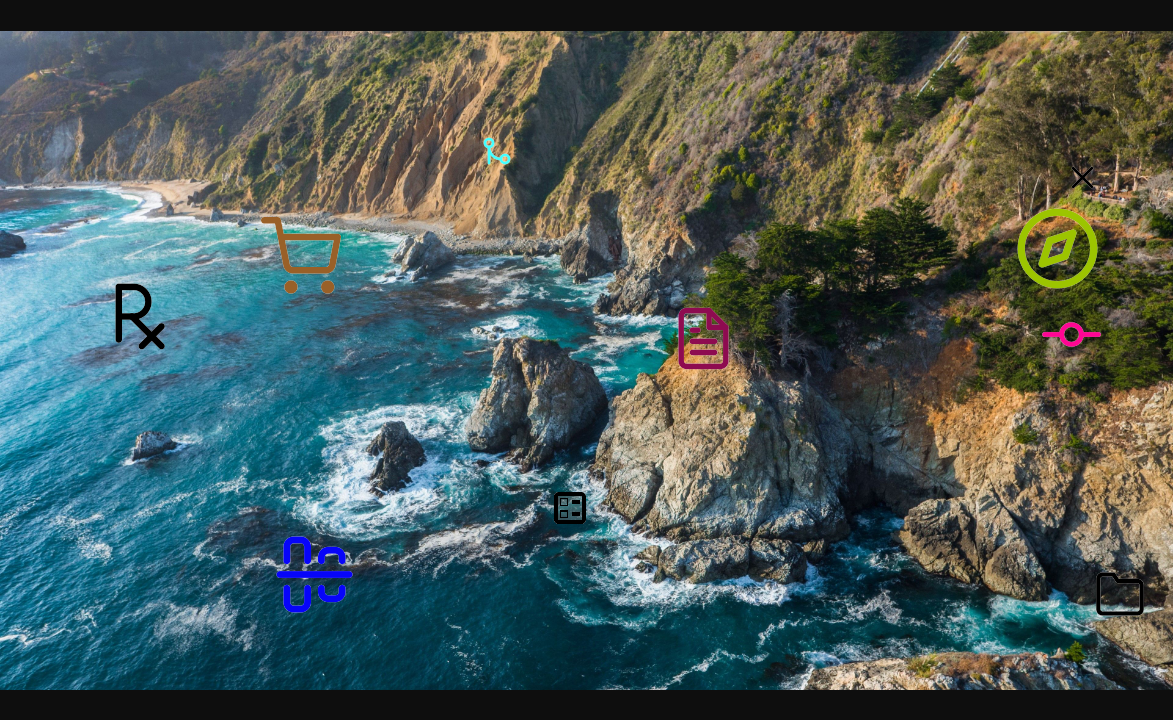 This screenshot has height=720, width=1173. Describe the element at coordinates (497, 151) in the screenshot. I see `merge branches in version control` at that location.